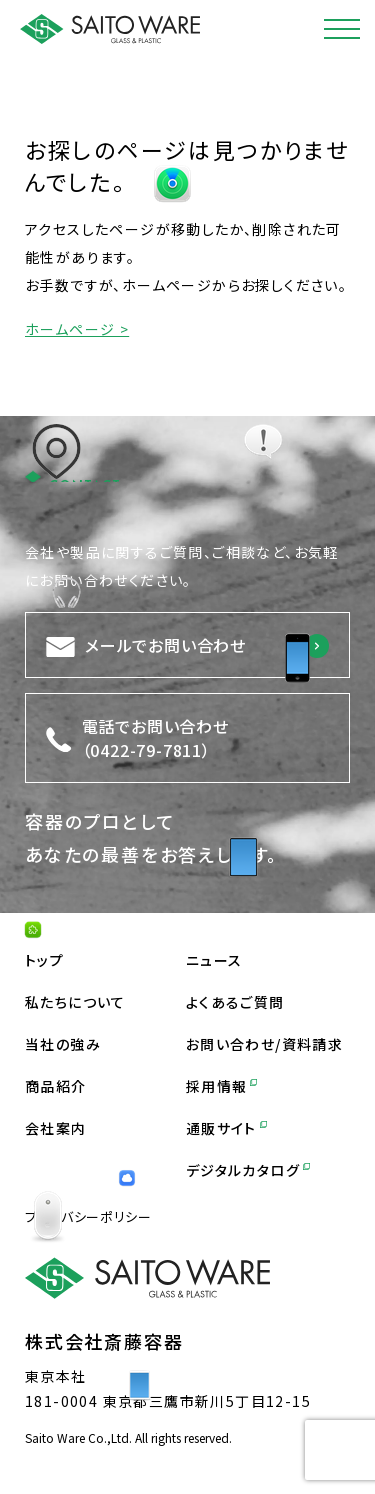 Image resolution: width=375 pixels, height=1494 pixels. What do you see at coordinates (66, 592) in the screenshot?
I see `bluetooth headphones connected` at bounding box center [66, 592].